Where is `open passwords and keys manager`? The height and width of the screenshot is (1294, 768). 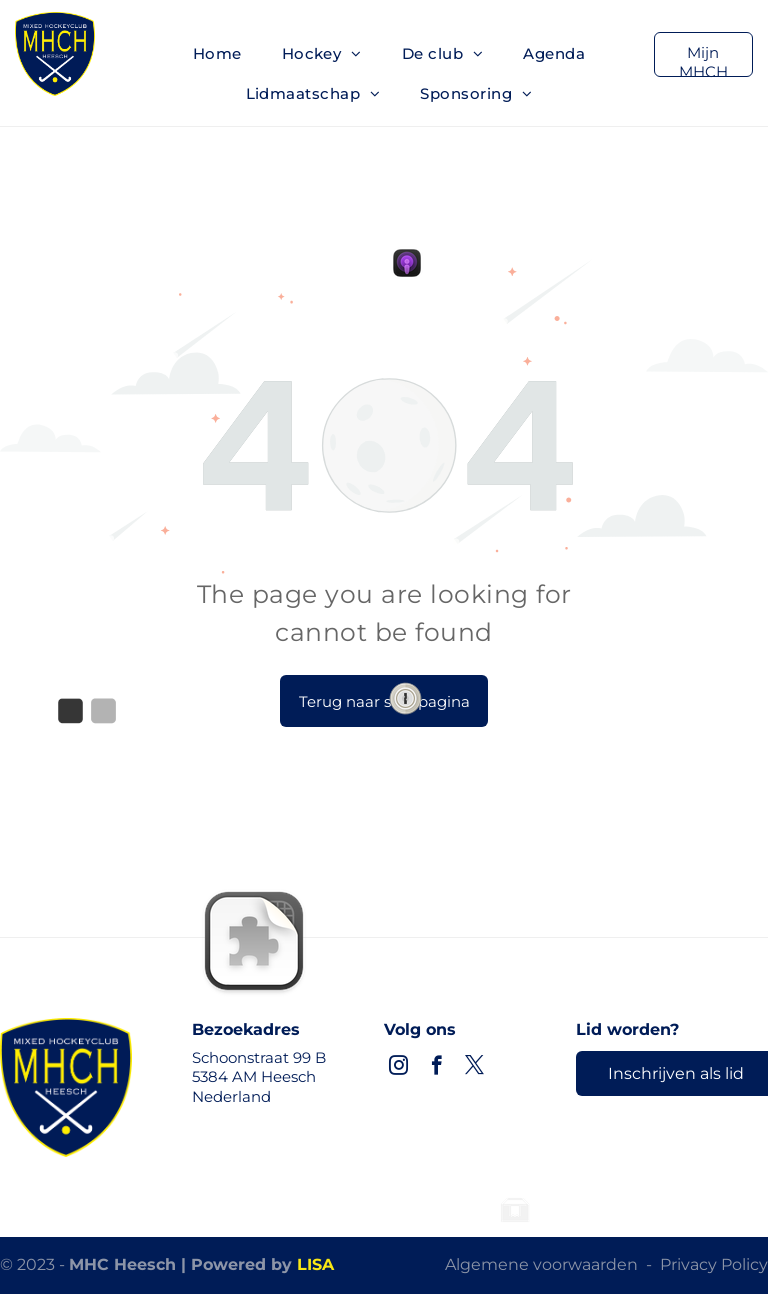 open passwords and keys manager is located at coordinates (405, 698).